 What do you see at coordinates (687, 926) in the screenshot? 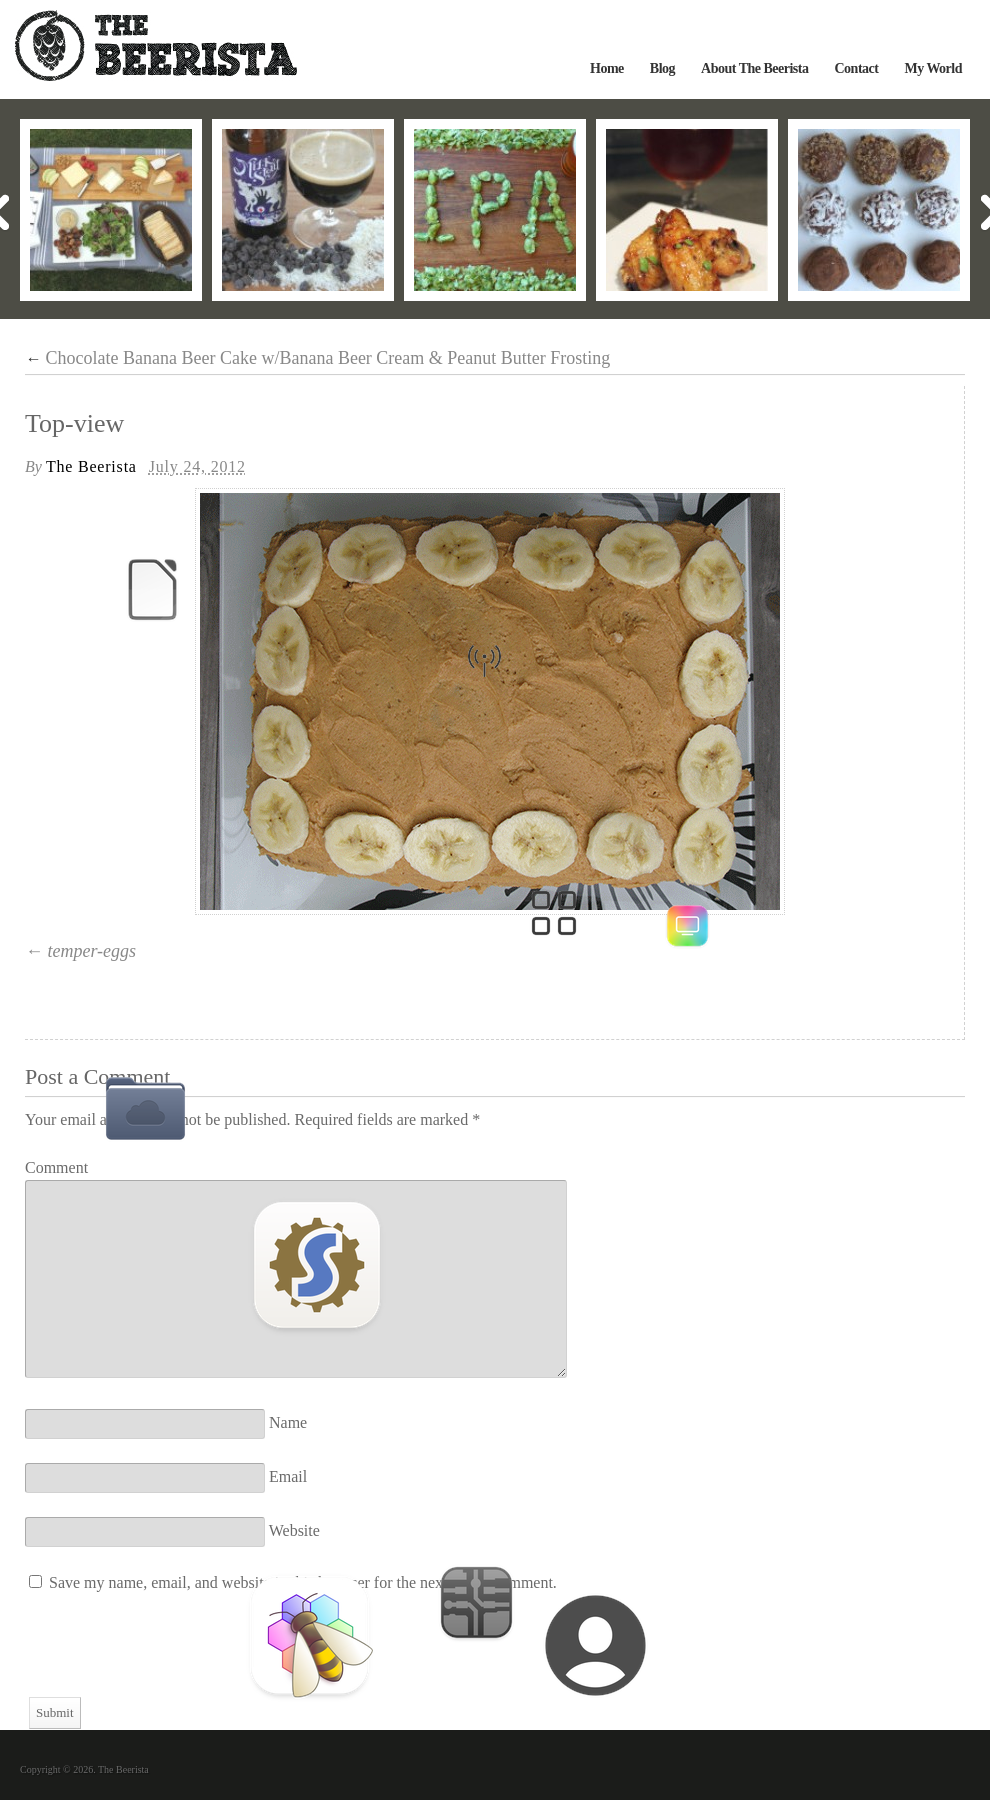
I see `open display color preferences` at bounding box center [687, 926].